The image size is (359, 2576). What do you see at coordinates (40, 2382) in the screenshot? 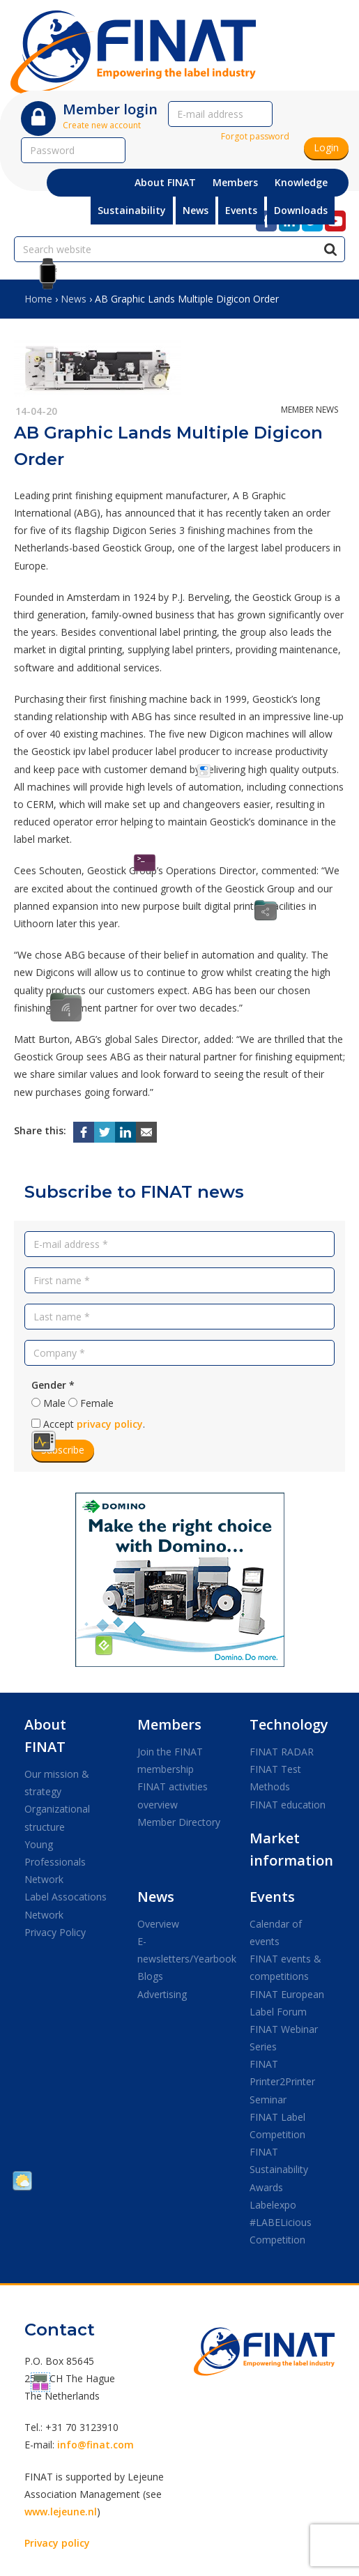
I see `select all items in the current view` at bounding box center [40, 2382].